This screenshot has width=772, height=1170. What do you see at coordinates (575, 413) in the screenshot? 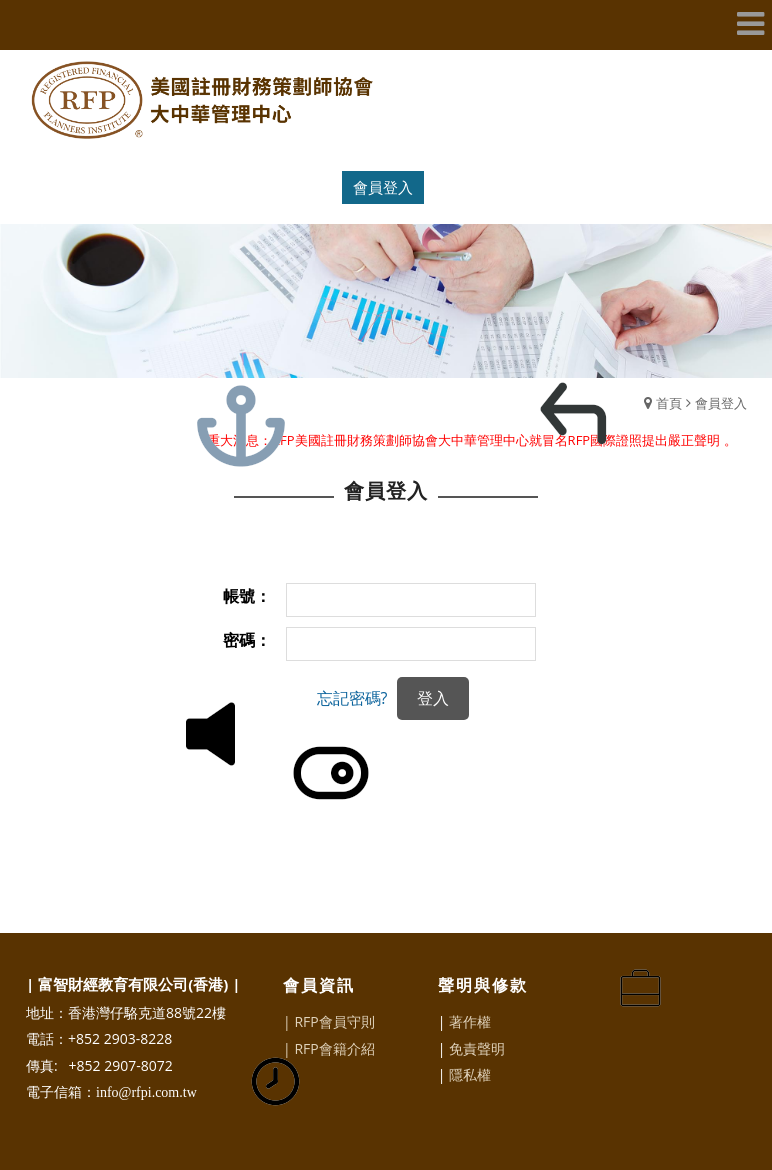
I see `go back to previous screen` at bounding box center [575, 413].